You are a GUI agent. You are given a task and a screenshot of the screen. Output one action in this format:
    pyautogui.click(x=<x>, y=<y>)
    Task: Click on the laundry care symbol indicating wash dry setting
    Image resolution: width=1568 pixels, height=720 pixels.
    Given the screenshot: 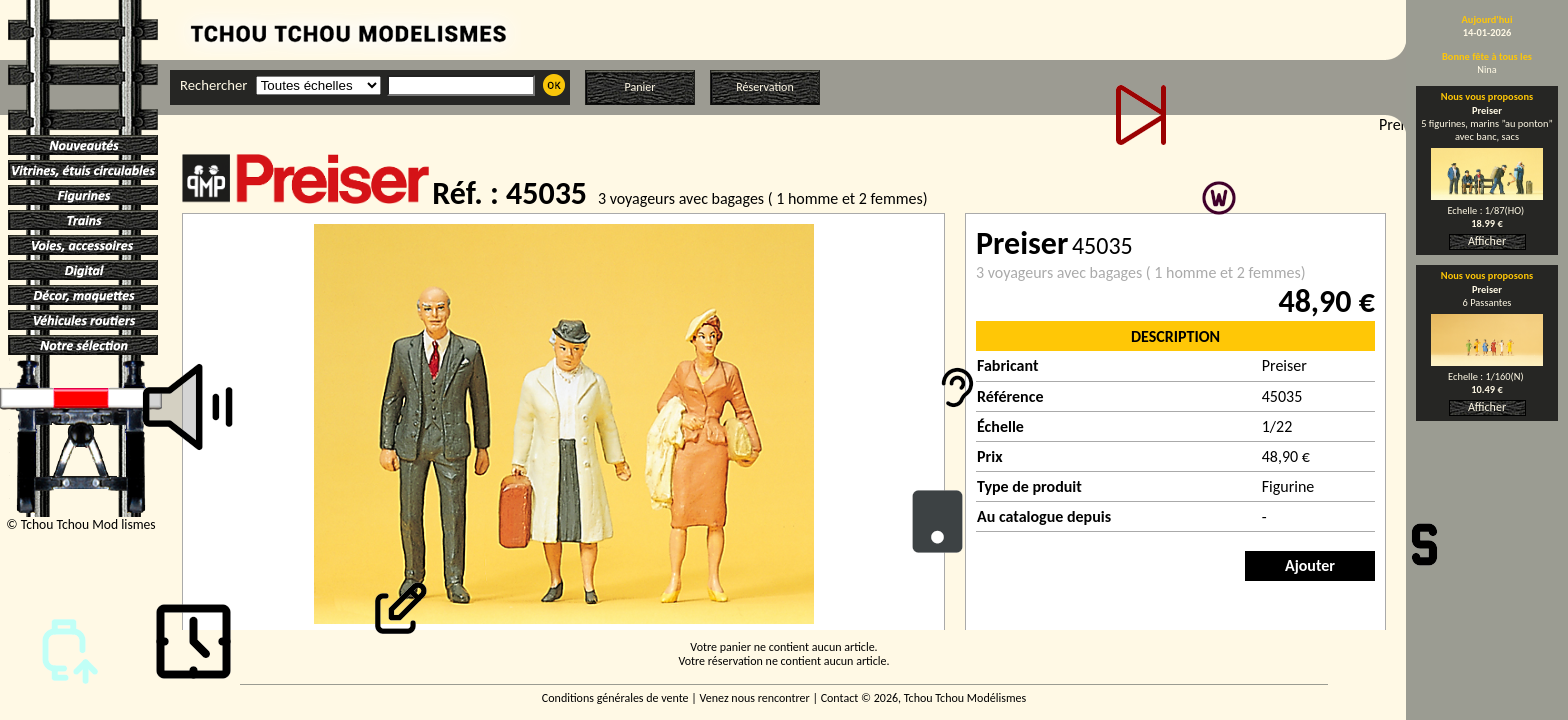 What is the action you would take?
    pyautogui.click(x=1219, y=198)
    